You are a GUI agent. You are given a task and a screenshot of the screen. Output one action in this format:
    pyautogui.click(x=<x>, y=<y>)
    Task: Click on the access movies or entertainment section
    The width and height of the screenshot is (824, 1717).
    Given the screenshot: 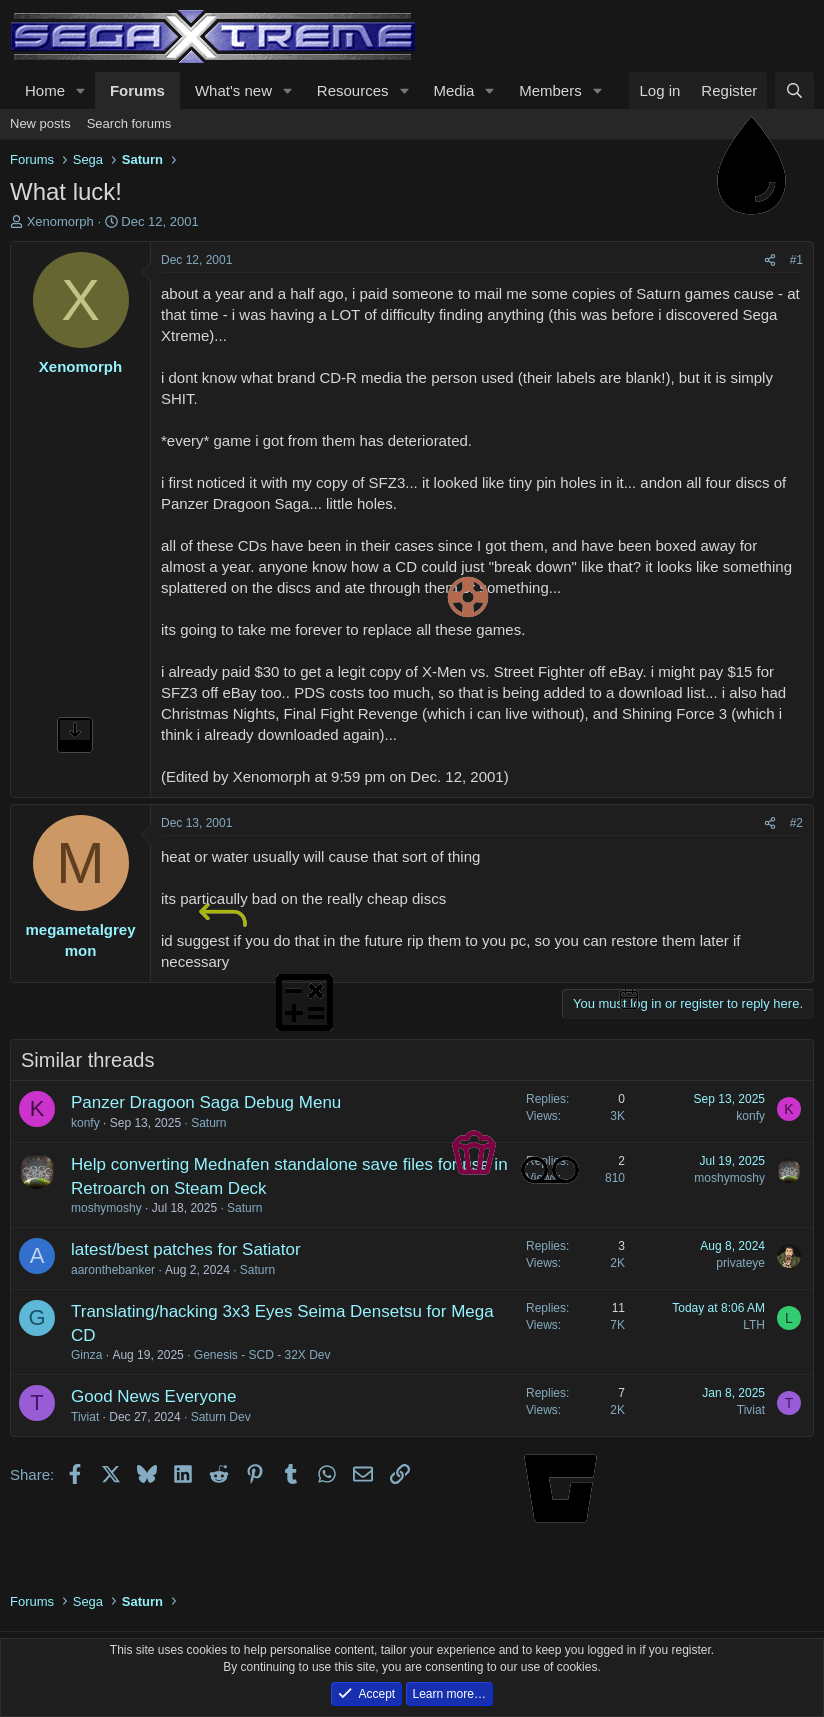 What is the action you would take?
    pyautogui.click(x=474, y=1154)
    